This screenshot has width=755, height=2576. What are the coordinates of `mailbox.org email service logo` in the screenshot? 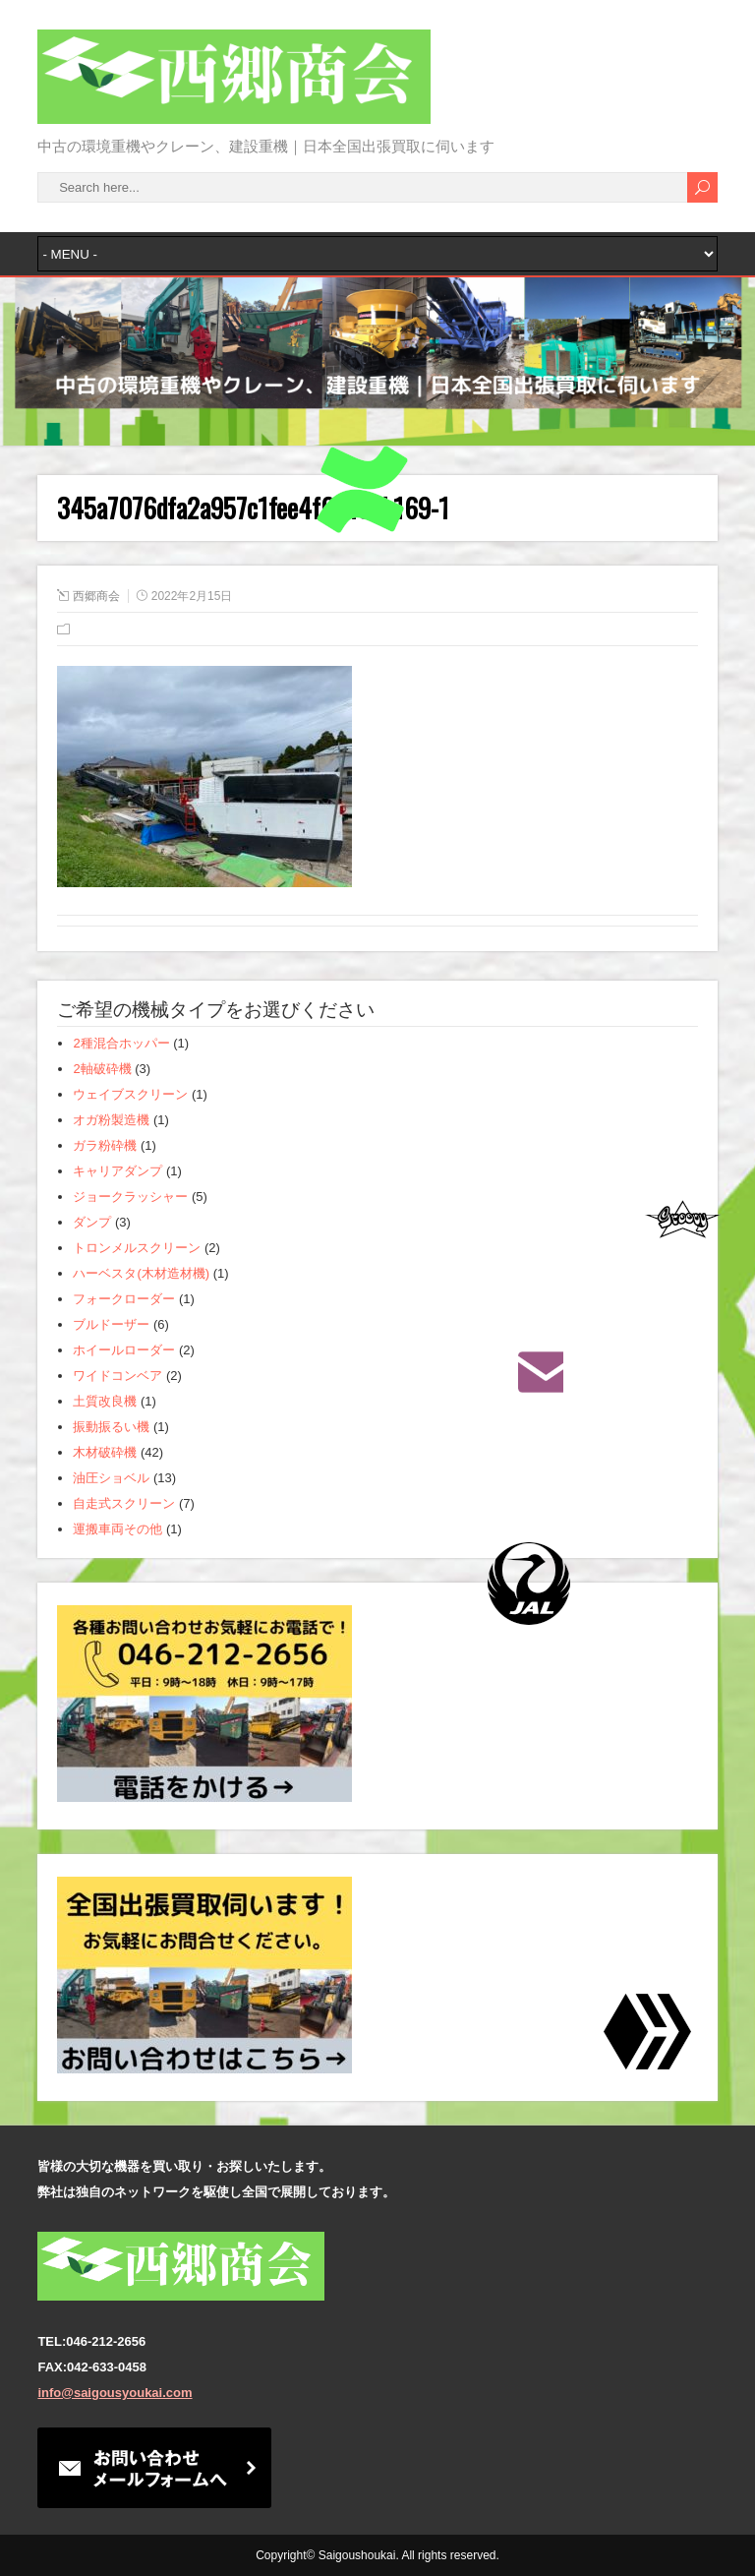 It's located at (541, 1372).